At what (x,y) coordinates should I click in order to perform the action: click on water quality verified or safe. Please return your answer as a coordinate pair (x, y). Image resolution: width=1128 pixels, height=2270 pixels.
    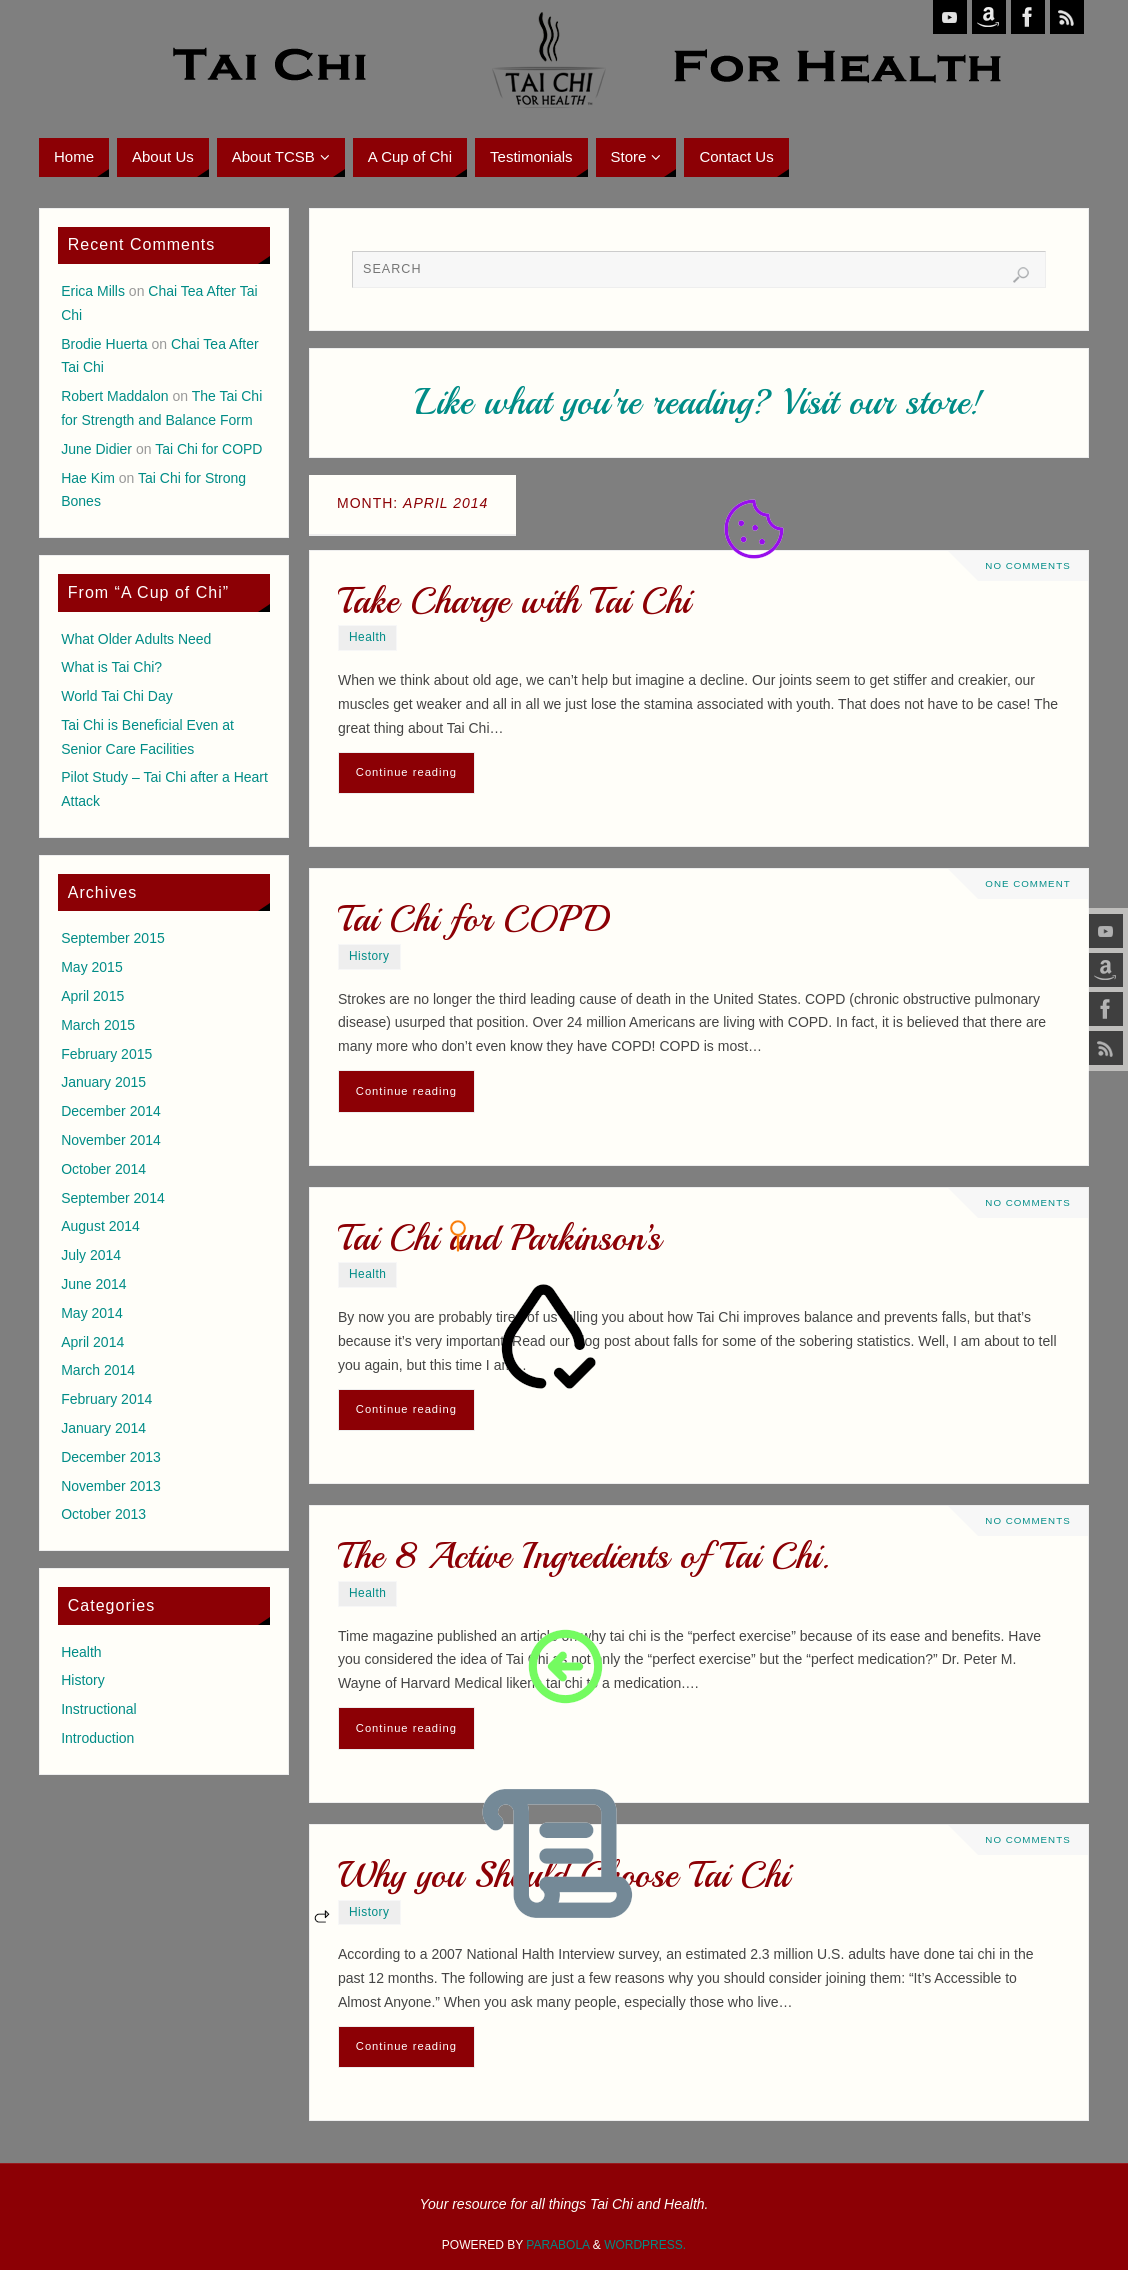
    Looking at the image, I should click on (543, 1336).